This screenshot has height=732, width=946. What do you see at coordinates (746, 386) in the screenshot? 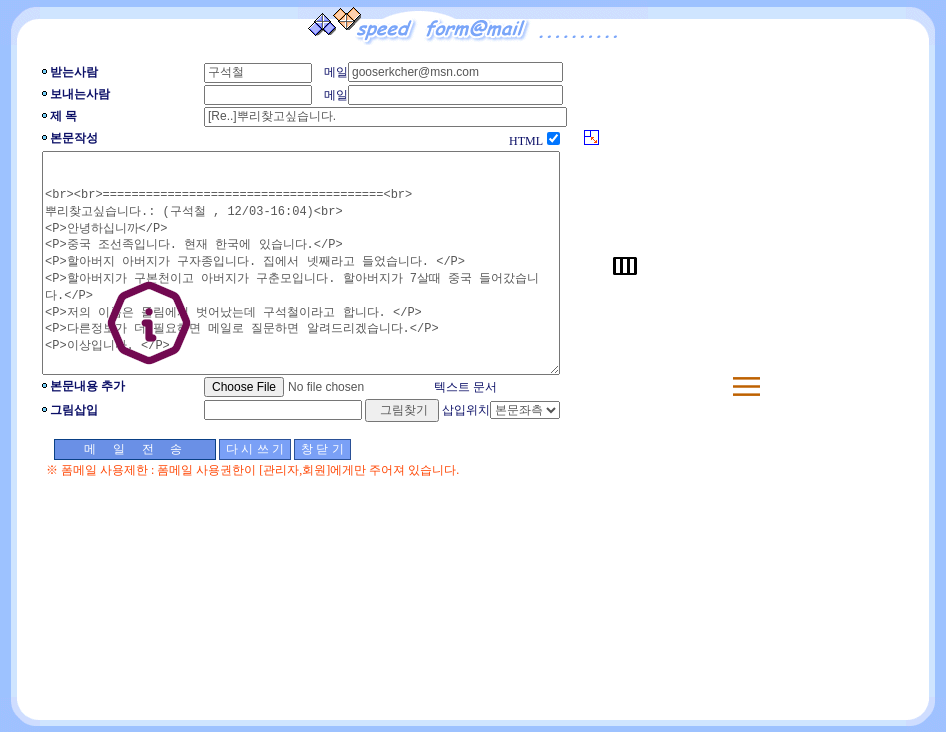
I see `open navigation menu` at bounding box center [746, 386].